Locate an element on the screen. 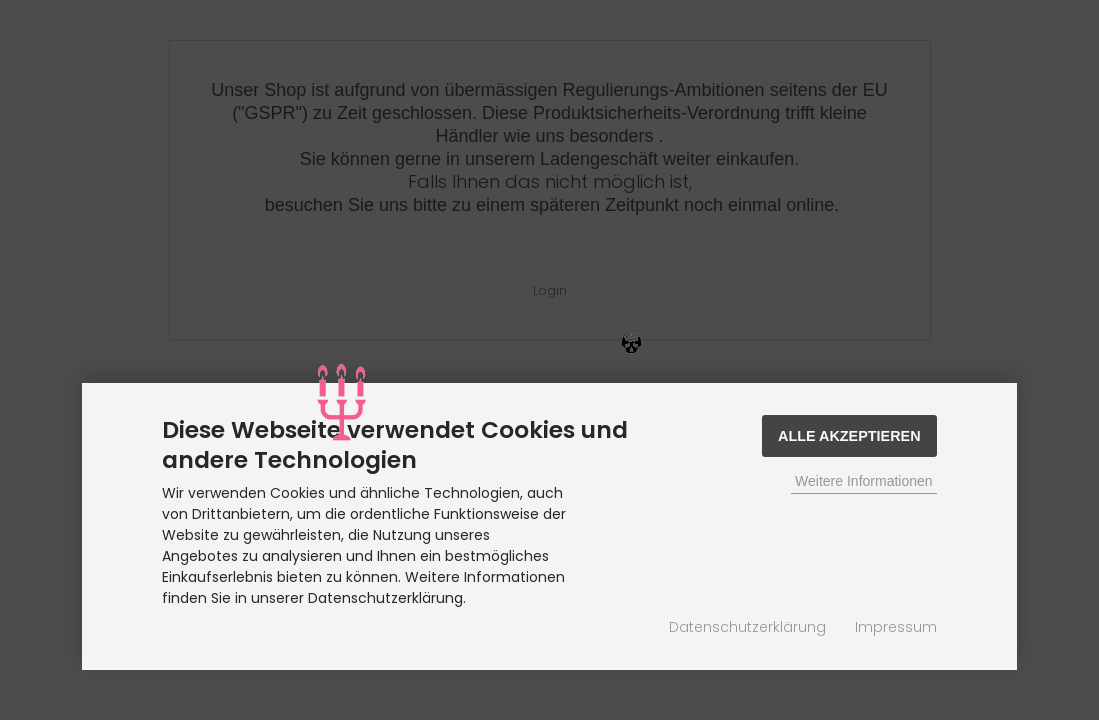 Image resolution: width=1099 pixels, height=720 pixels. indicates player death or game over state is located at coordinates (631, 343).